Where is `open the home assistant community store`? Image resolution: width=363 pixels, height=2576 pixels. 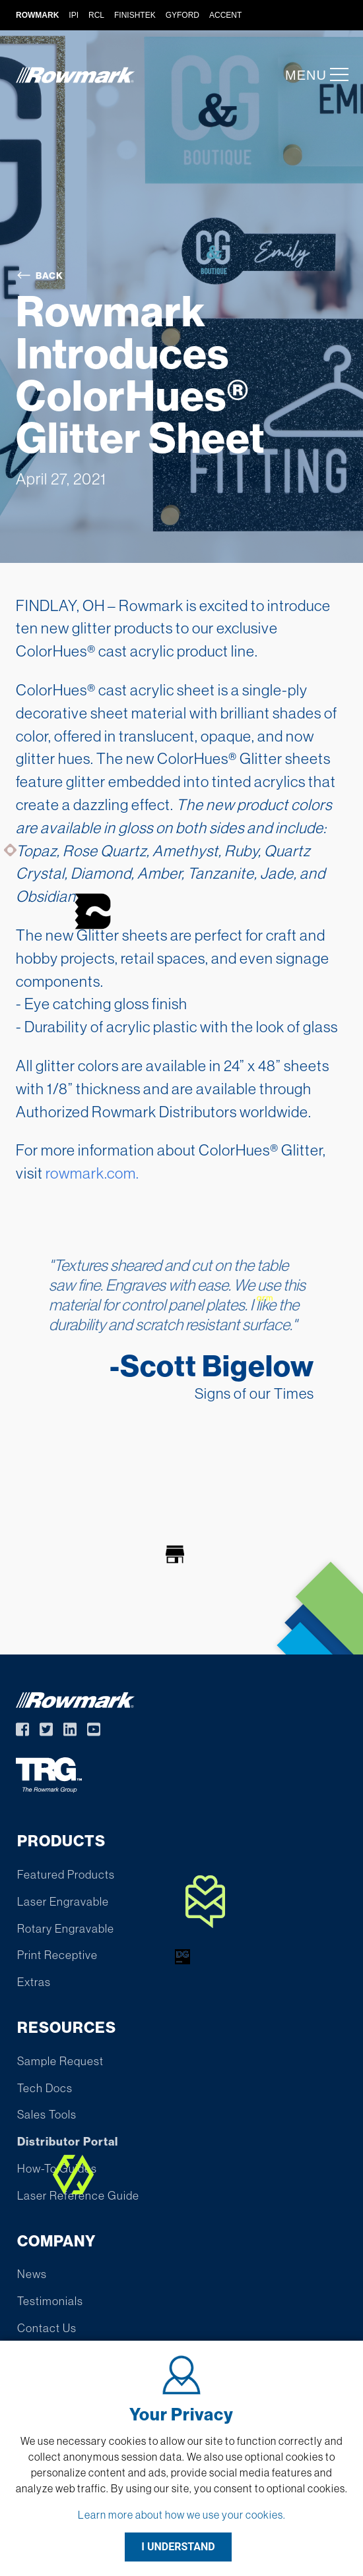 open the home assistant community store is located at coordinates (175, 1554).